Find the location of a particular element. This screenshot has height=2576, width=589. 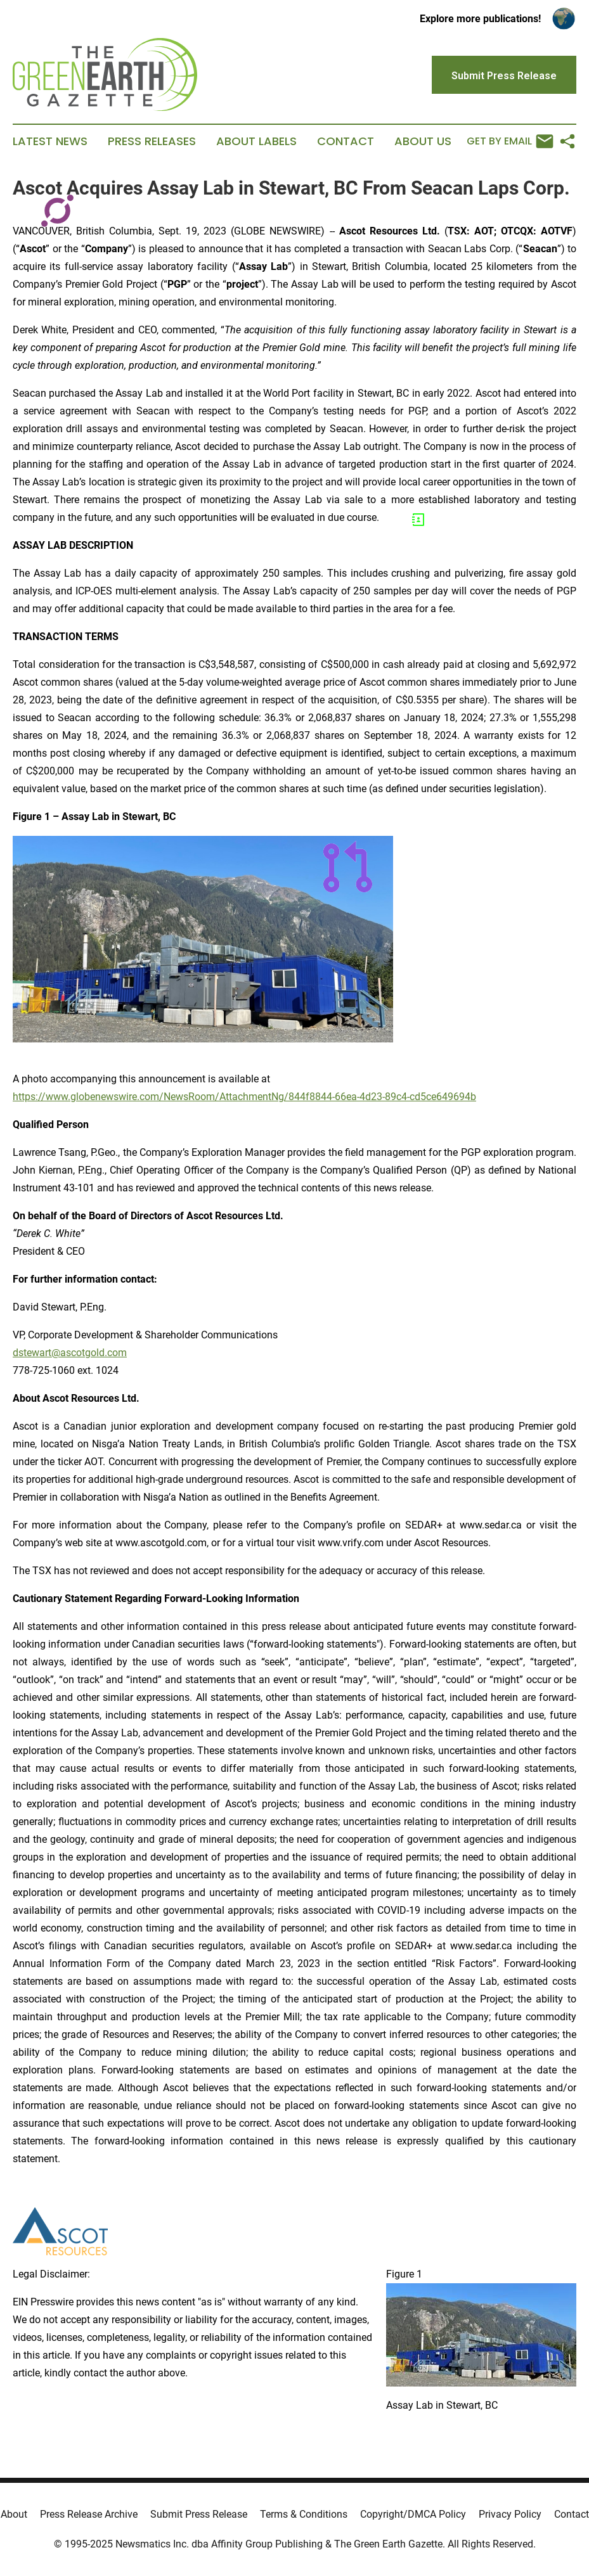

icon logo for the simple-icons project is located at coordinates (57, 210).